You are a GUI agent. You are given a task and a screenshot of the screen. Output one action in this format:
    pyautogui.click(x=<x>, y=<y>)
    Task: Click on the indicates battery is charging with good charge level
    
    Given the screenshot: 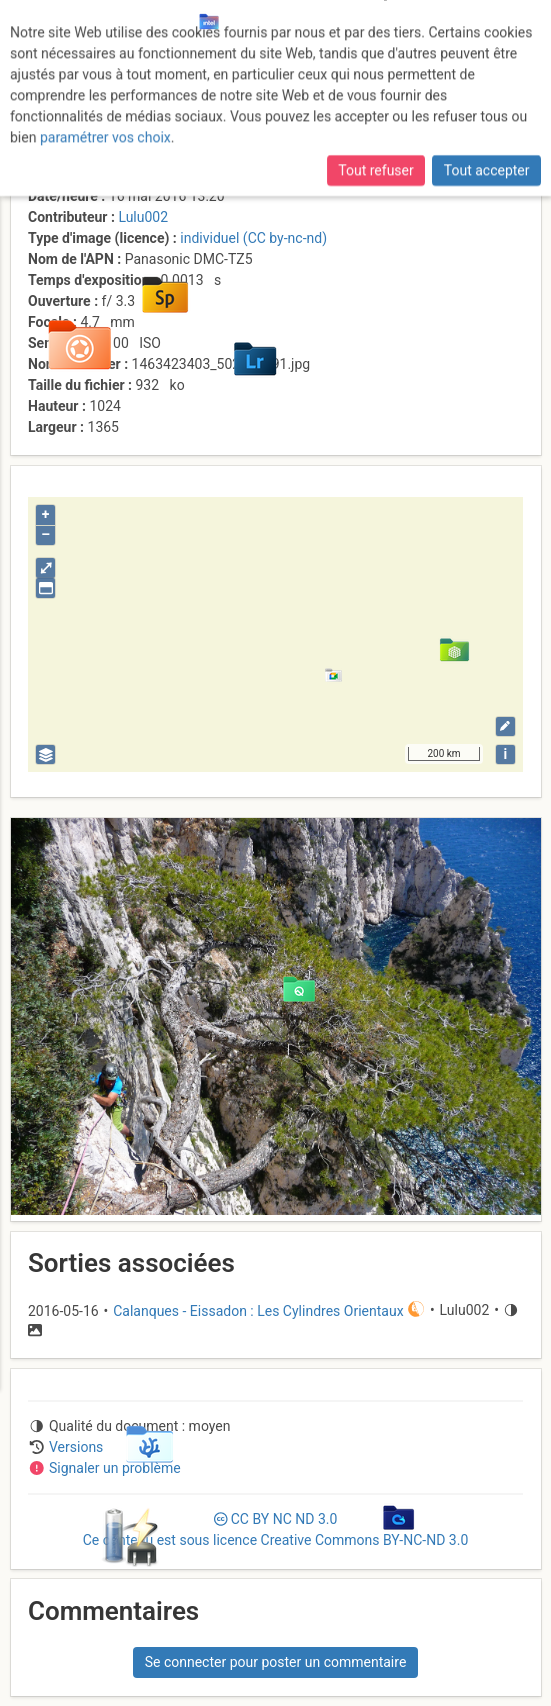 What is the action you would take?
    pyautogui.click(x=128, y=1536)
    